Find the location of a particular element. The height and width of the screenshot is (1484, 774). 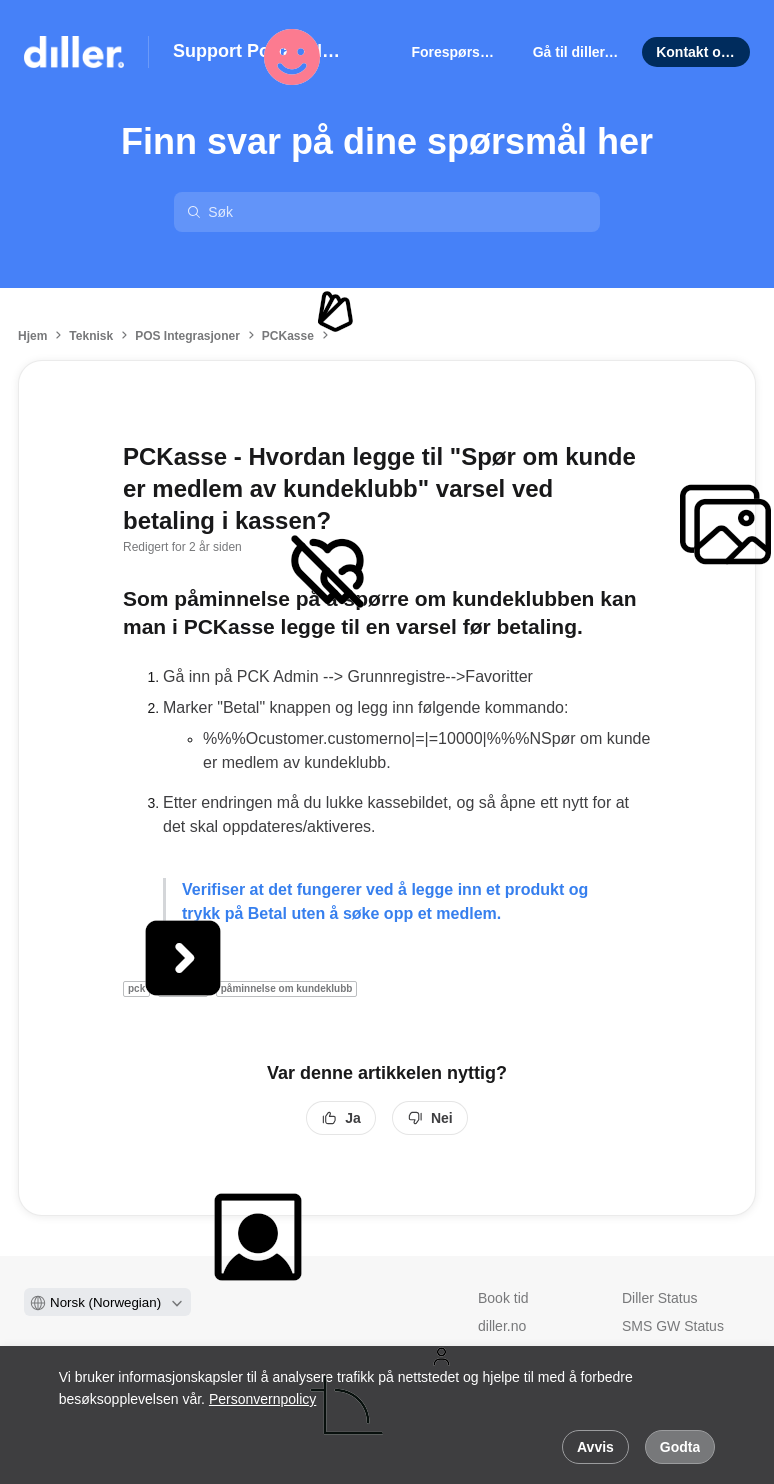

disable or turn off favorites is located at coordinates (327, 571).